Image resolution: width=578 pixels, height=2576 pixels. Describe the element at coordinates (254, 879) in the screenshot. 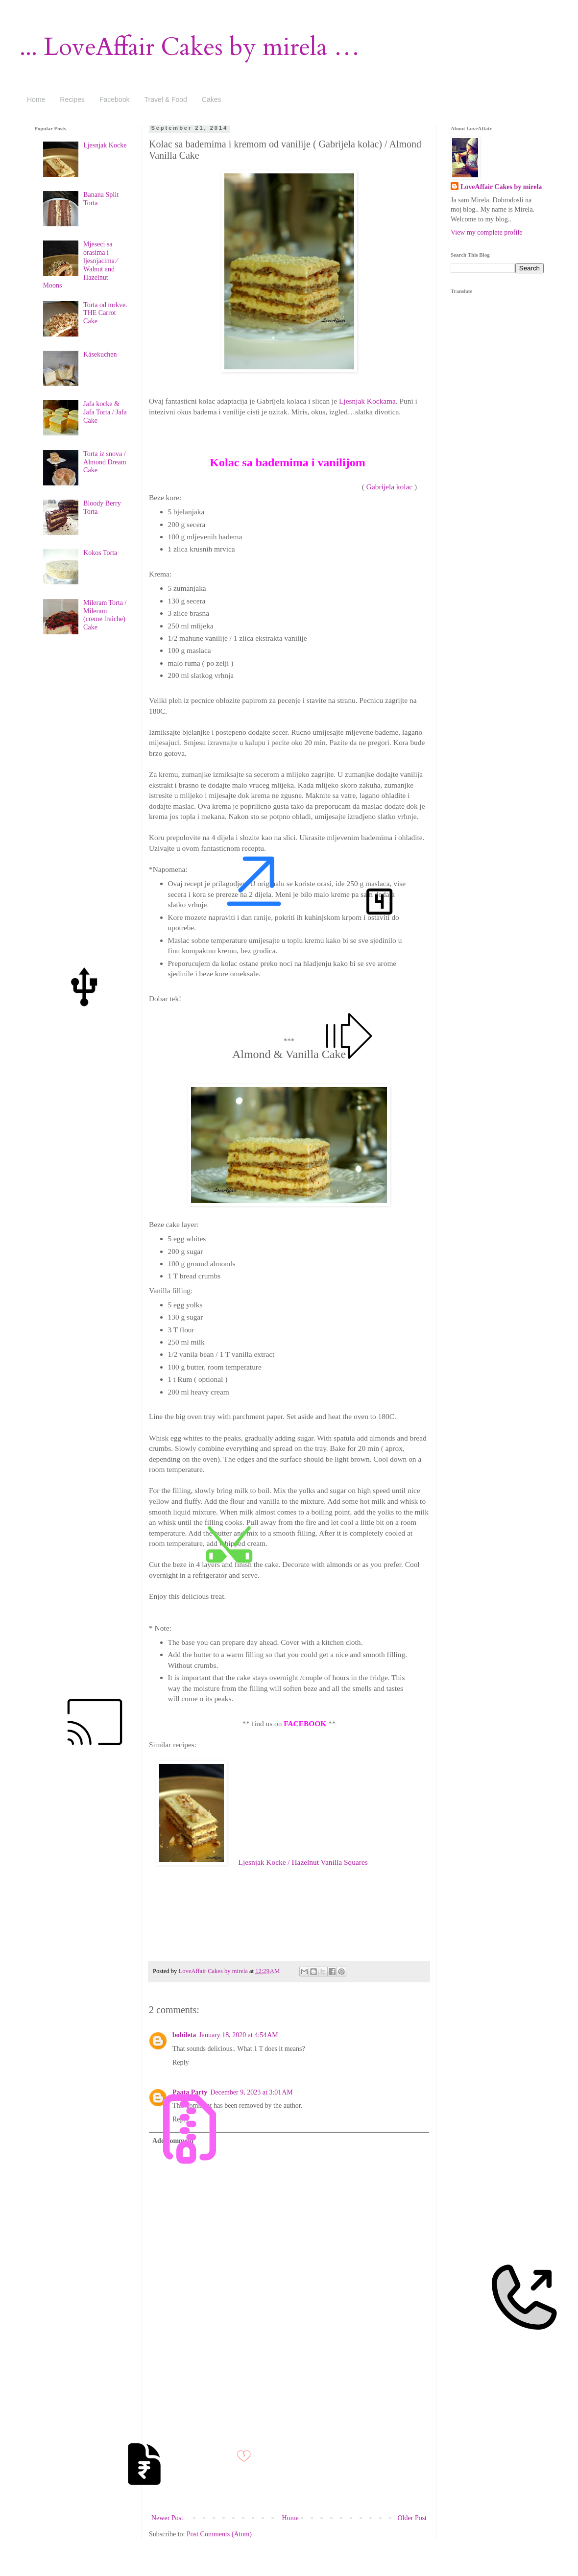

I see `open link in new window or tab` at that location.